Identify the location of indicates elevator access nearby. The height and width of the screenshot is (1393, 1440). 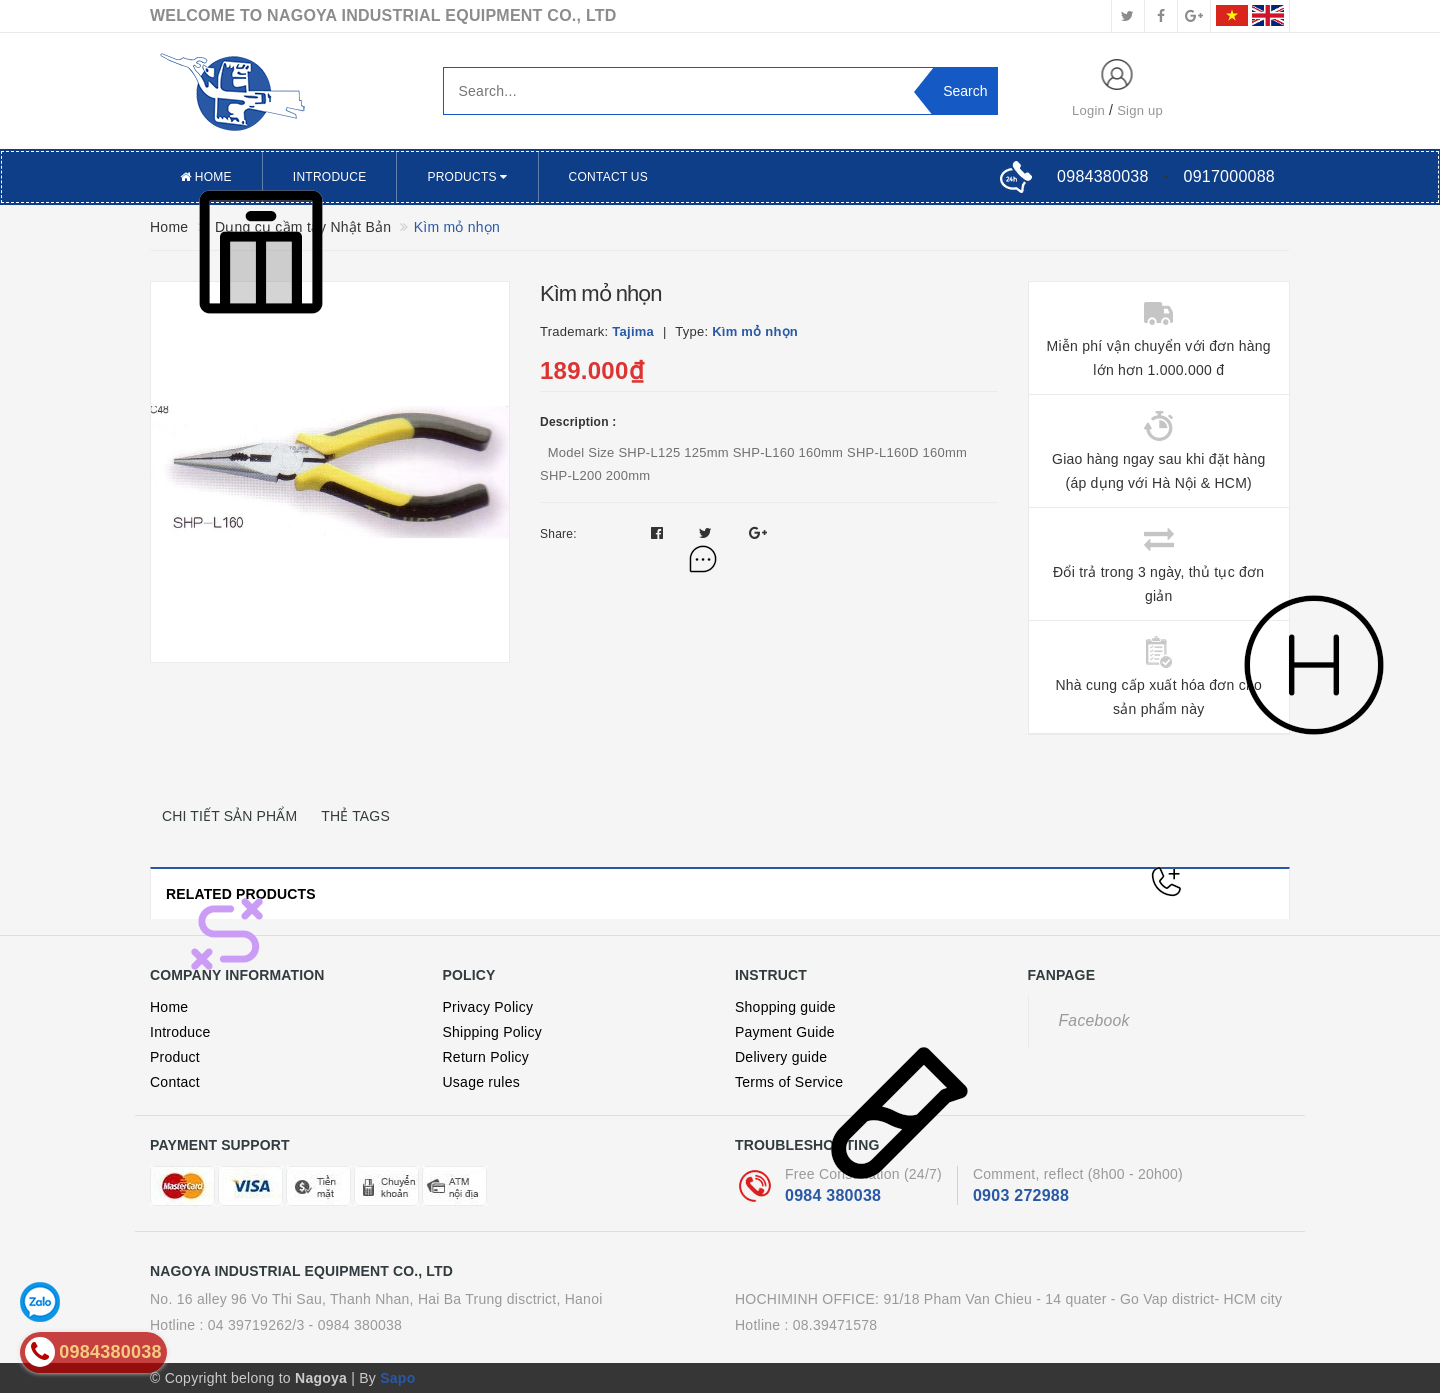
(261, 252).